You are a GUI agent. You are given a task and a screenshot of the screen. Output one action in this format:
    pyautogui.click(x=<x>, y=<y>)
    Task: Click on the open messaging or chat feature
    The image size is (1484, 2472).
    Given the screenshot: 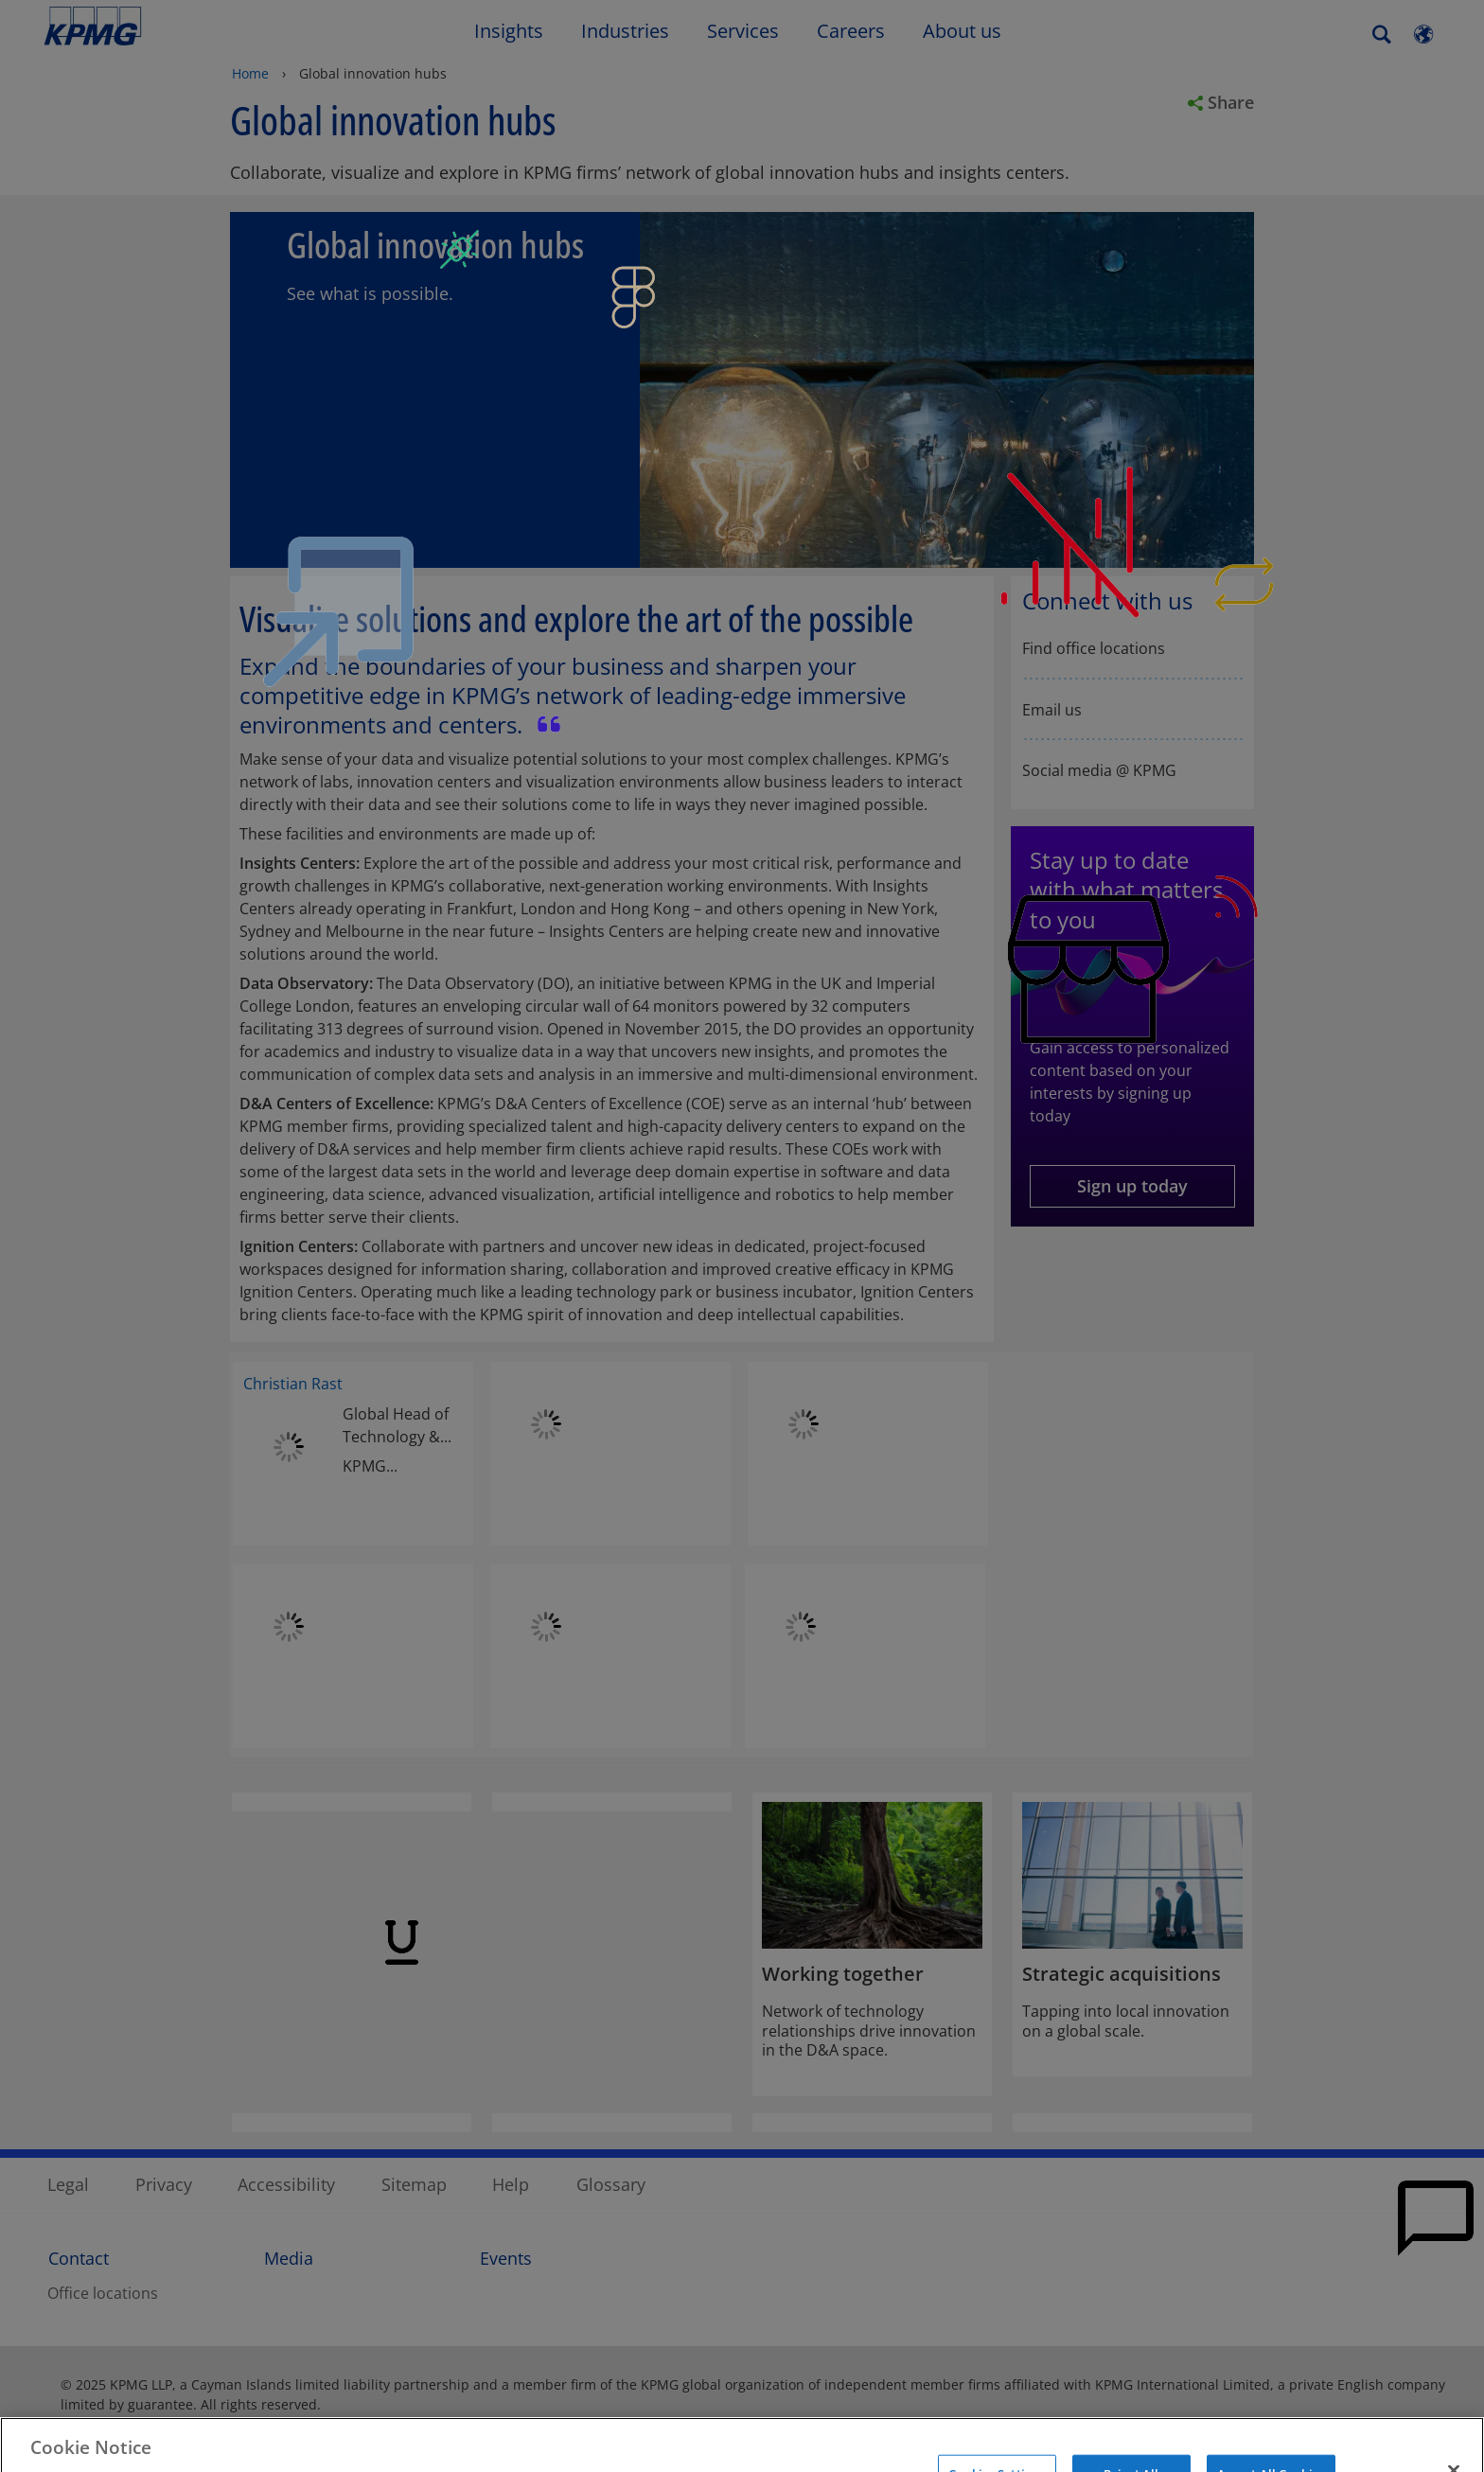 What is the action you would take?
    pyautogui.click(x=1436, y=2218)
    